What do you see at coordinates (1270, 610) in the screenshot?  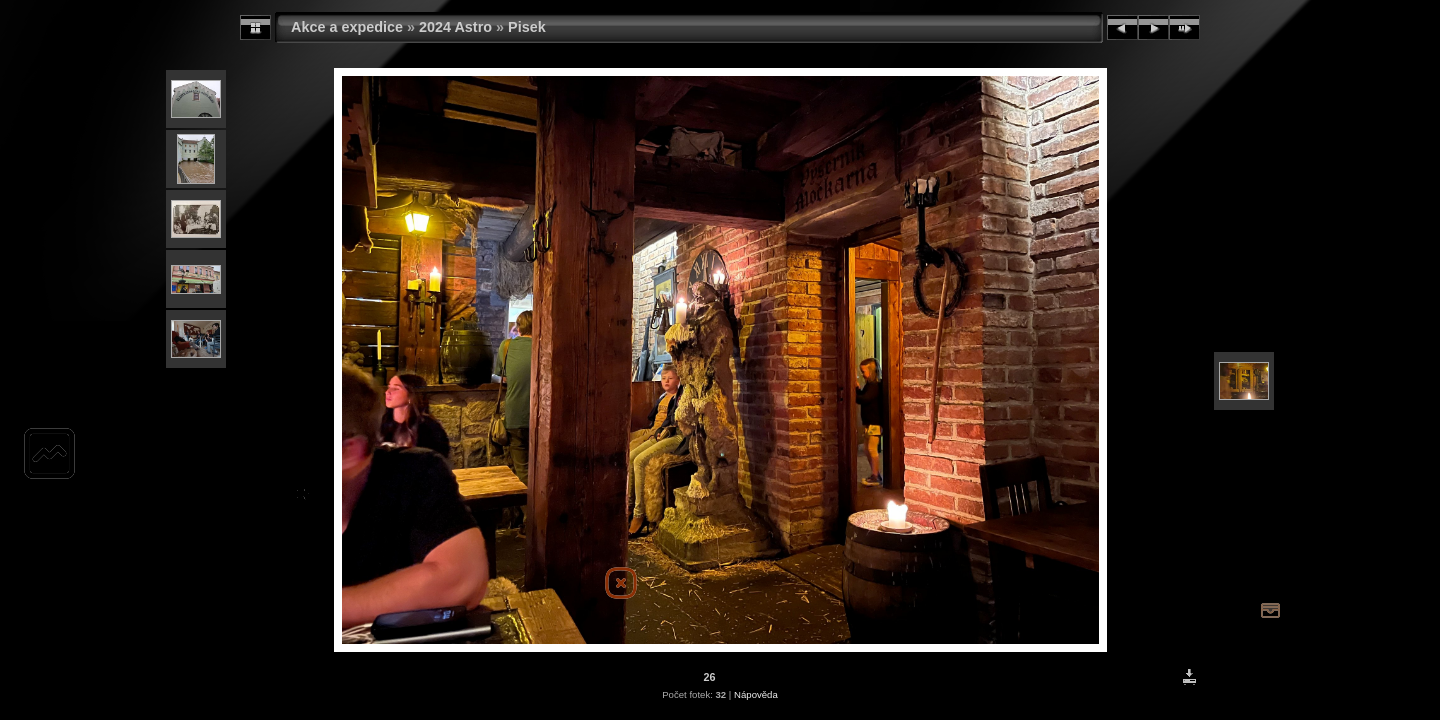 I see `access your wallet or saved payment methods` at bounding box center [1270, 610].